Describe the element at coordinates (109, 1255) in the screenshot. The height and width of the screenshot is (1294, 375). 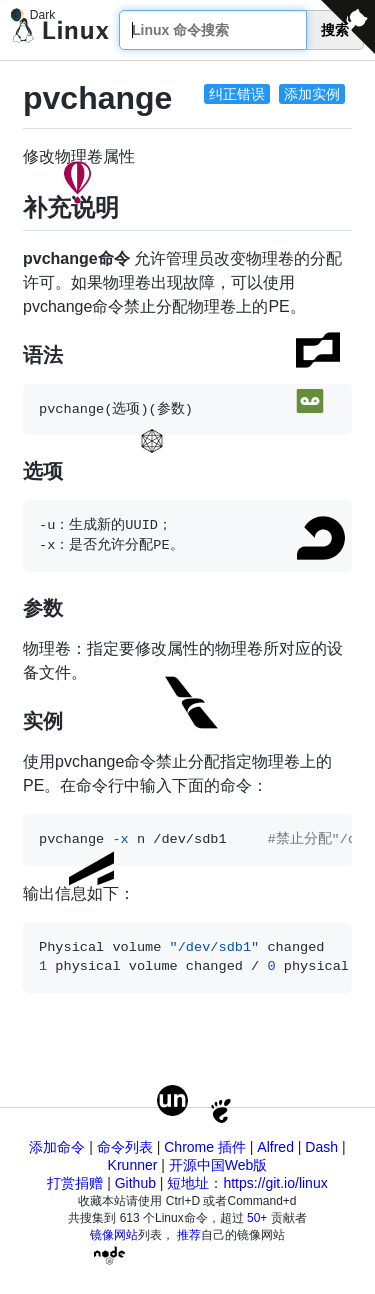
I see `node.js logo indicating a javascript runtime environment` at that location.